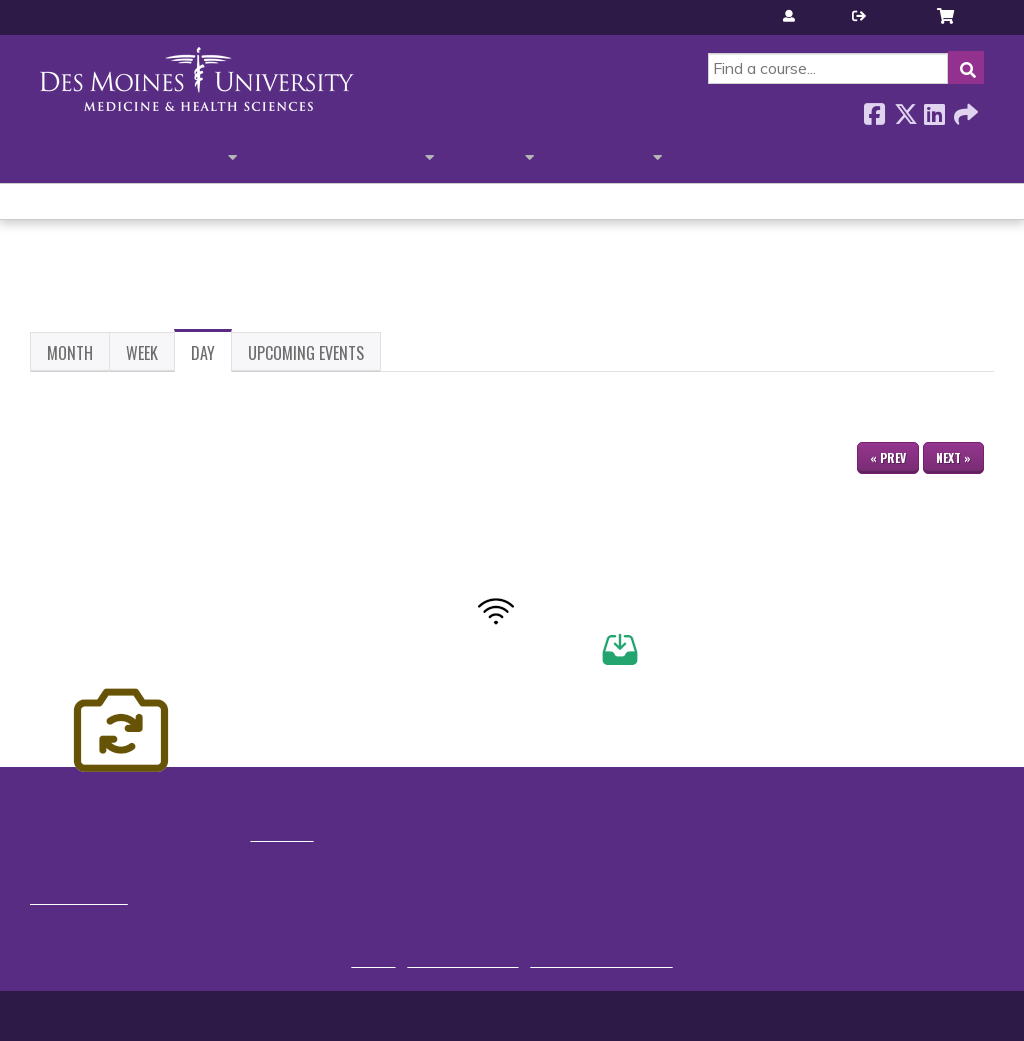  What do you see at coordinates (496, 612) in the screenshot?
I see `indicates wireless network connection status` at bounding box center [496, 612].